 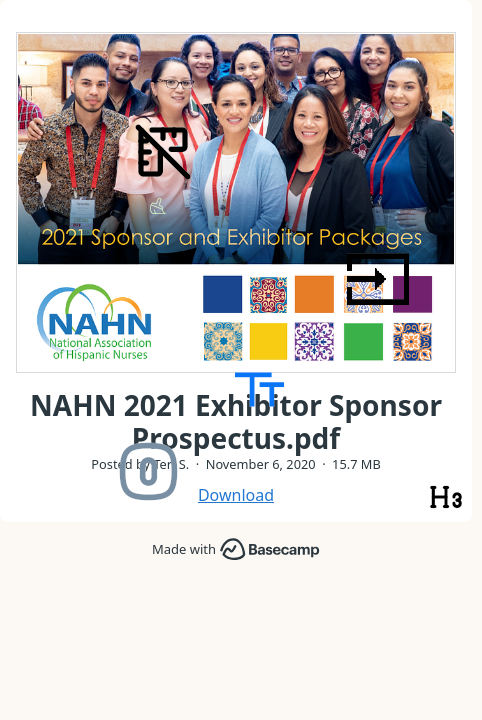 What do you see at coordinates (259, 389) in the screenshot?
I see `adjust text size settings` at bounding box center [259, 389].